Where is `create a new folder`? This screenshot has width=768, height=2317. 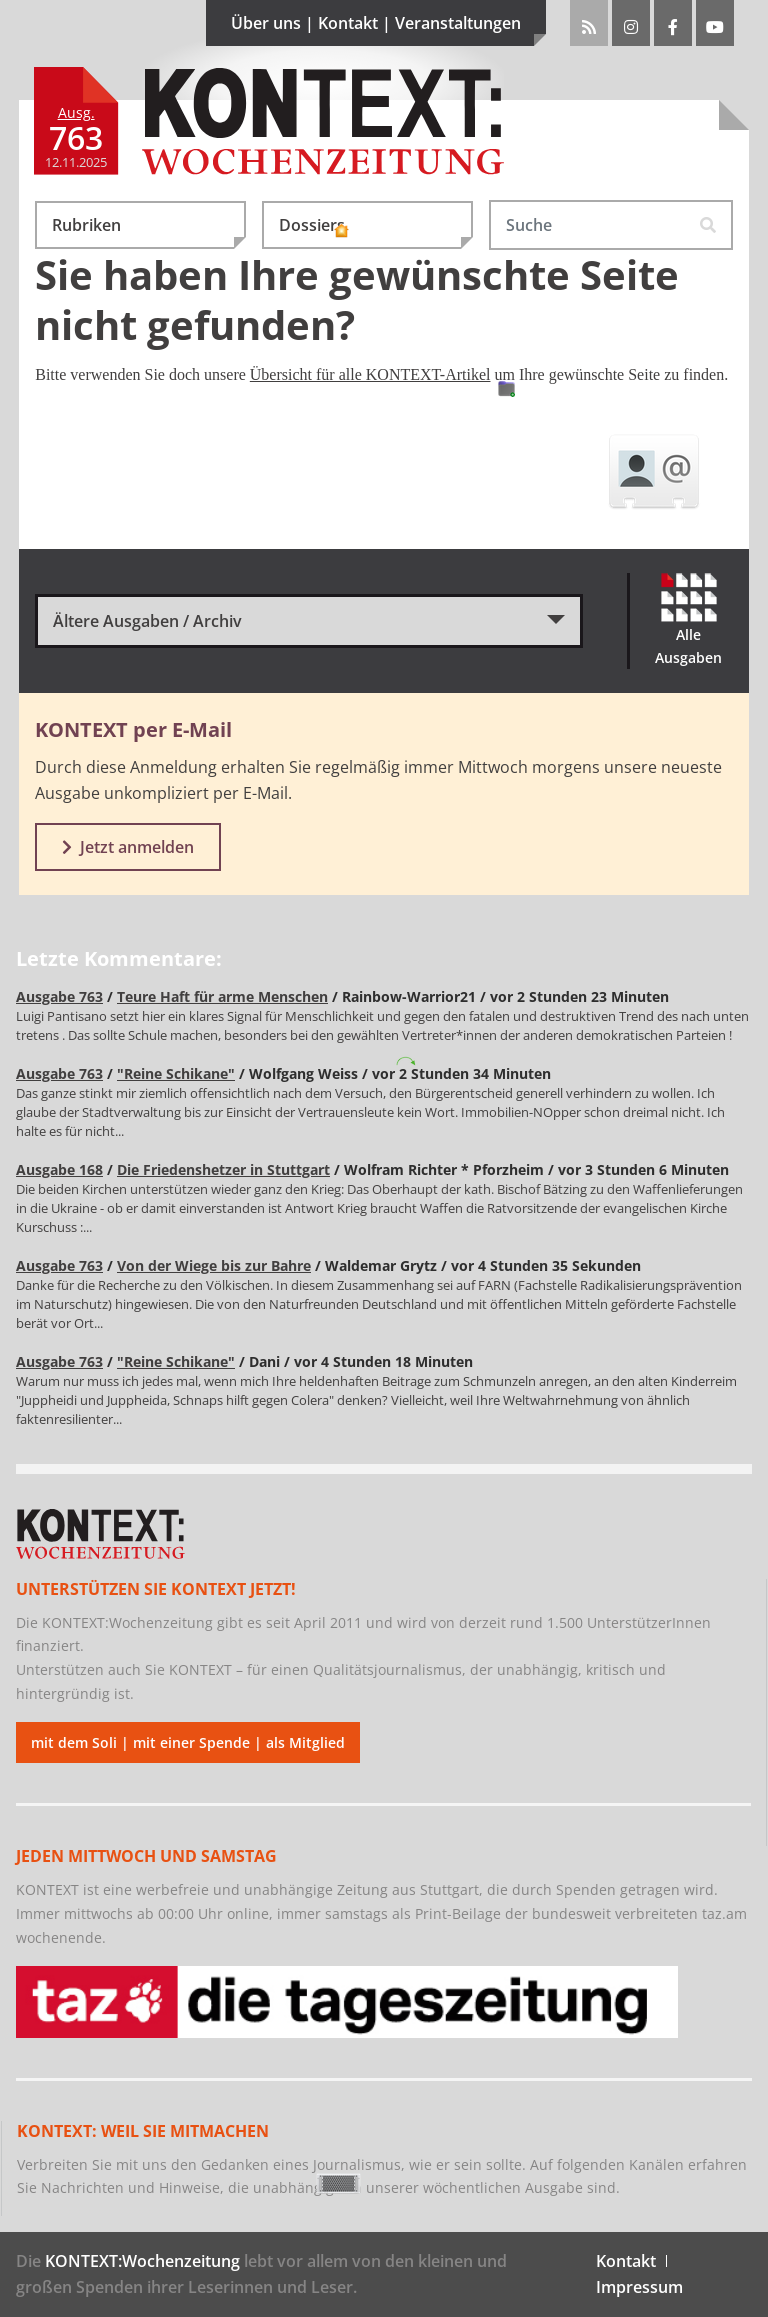 create a new folder is located at coordinates (506, 388).